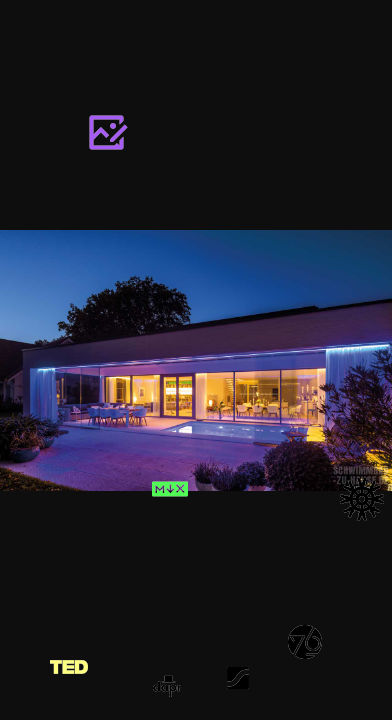  I want to click on open the TED app, so click(69, 667).